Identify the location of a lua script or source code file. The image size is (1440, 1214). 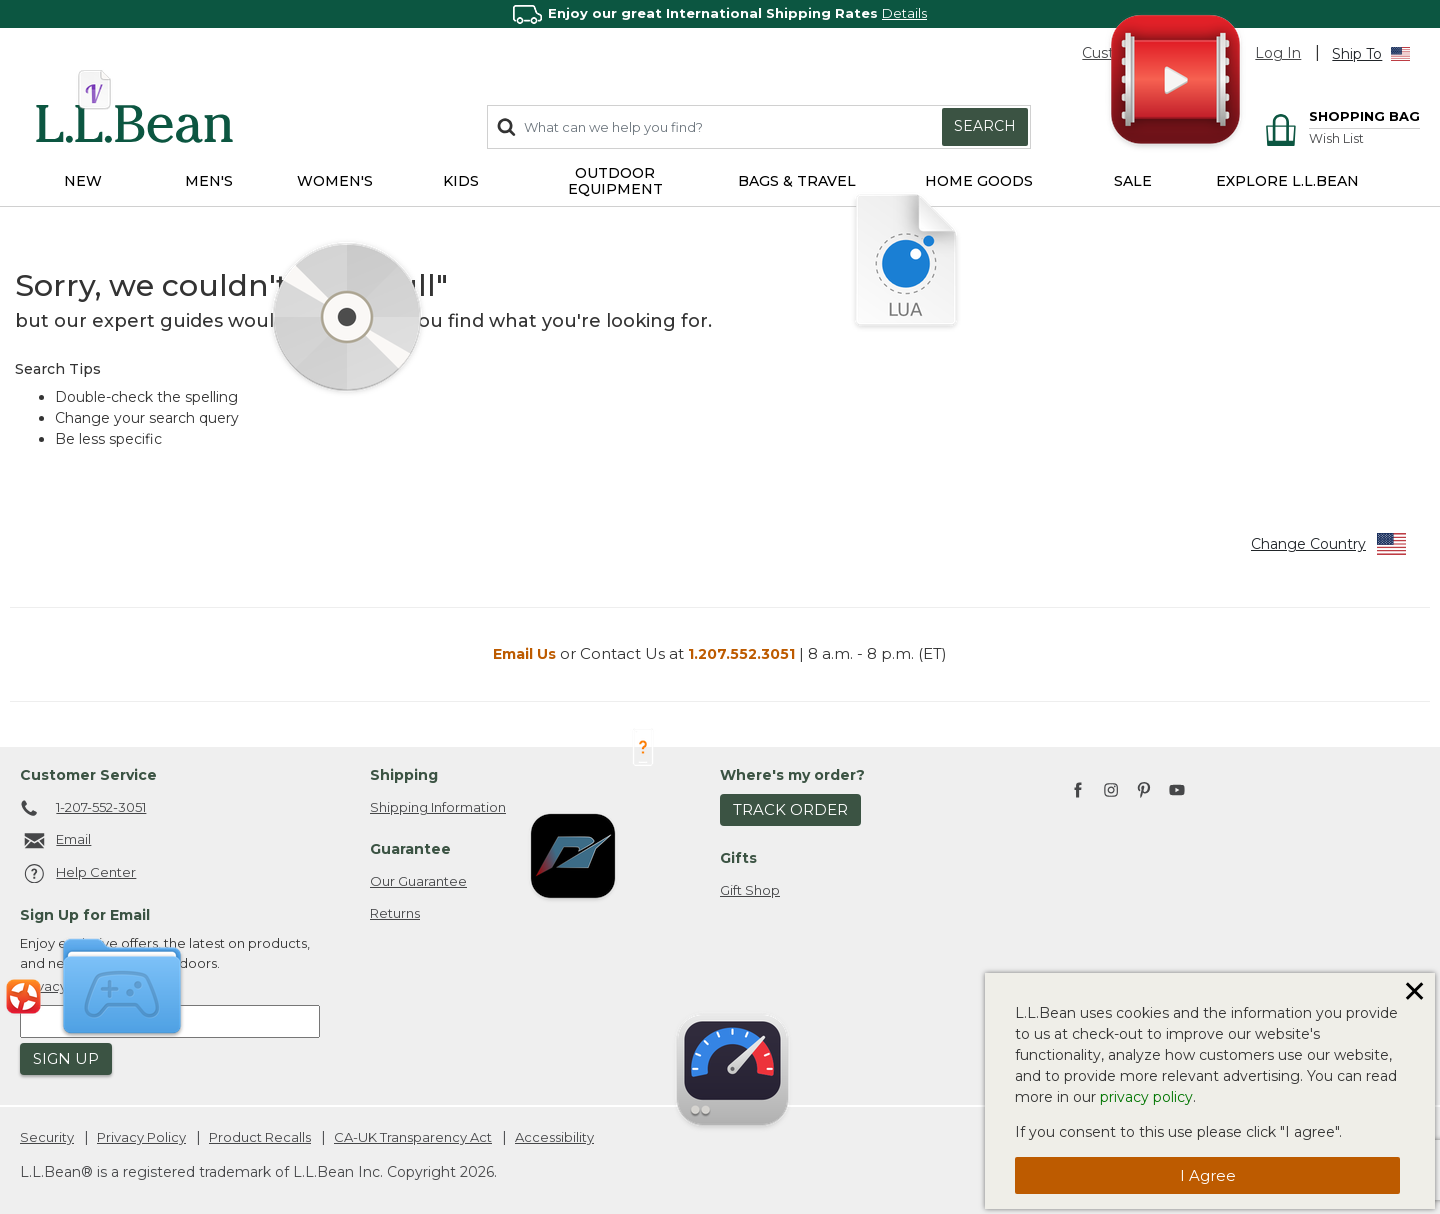
(906, 262).